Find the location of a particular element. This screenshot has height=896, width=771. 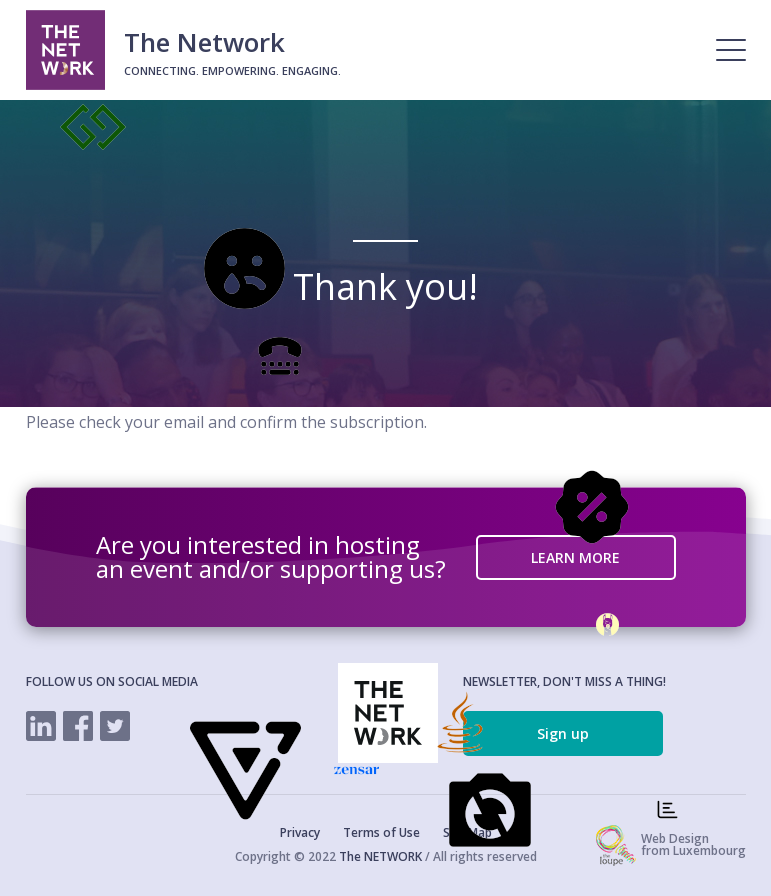

java programming language logo is located at coordinates (460, 722).